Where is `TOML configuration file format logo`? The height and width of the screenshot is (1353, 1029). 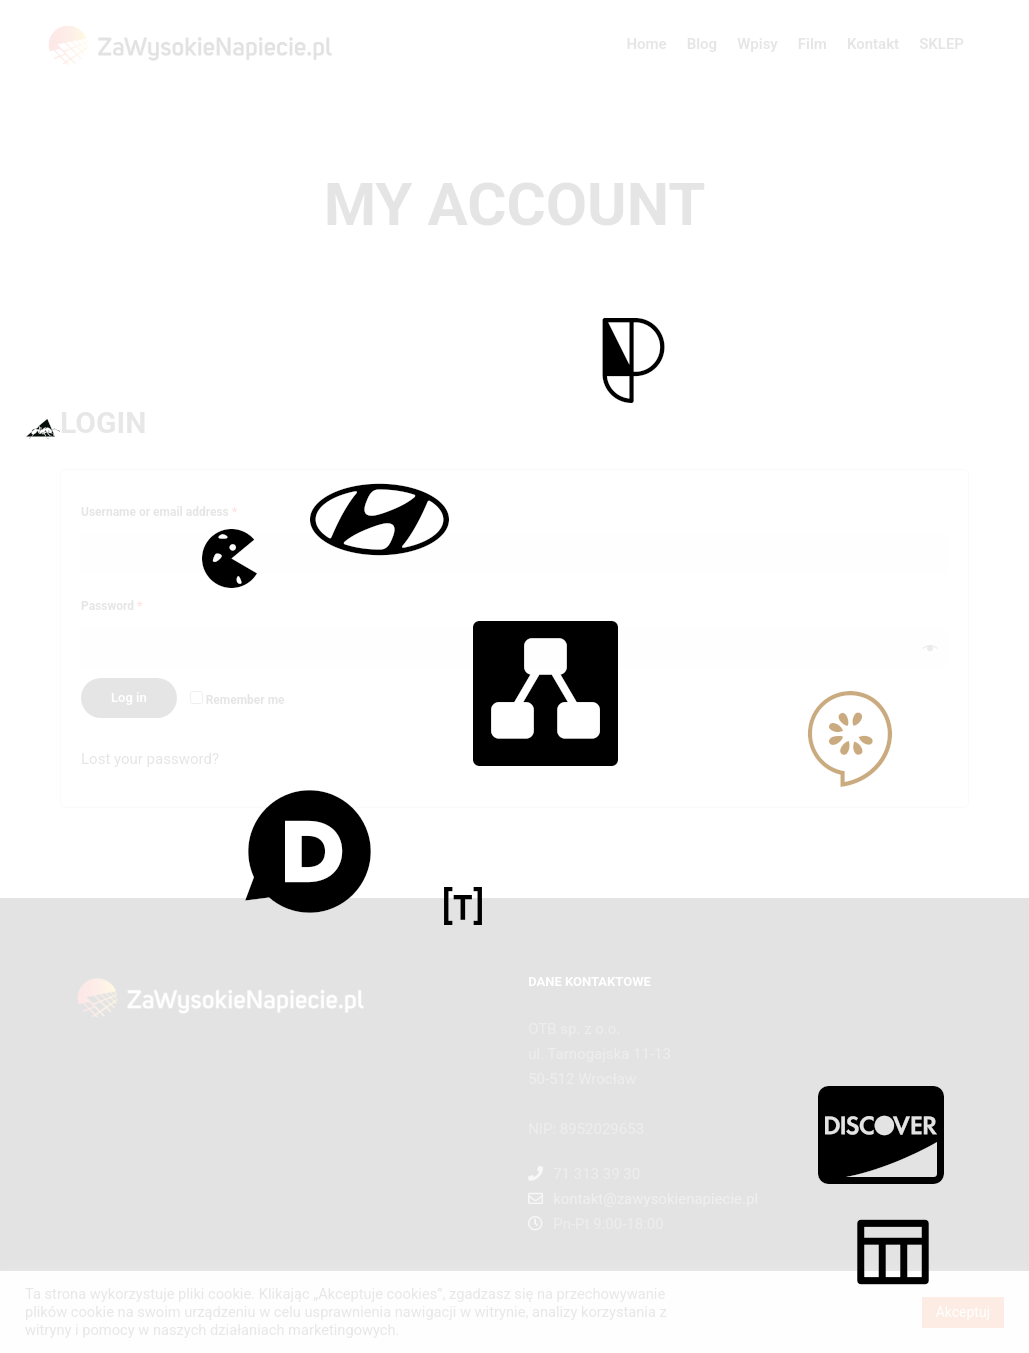
TOML configuration file format logo is located at coordinates (463, 906).